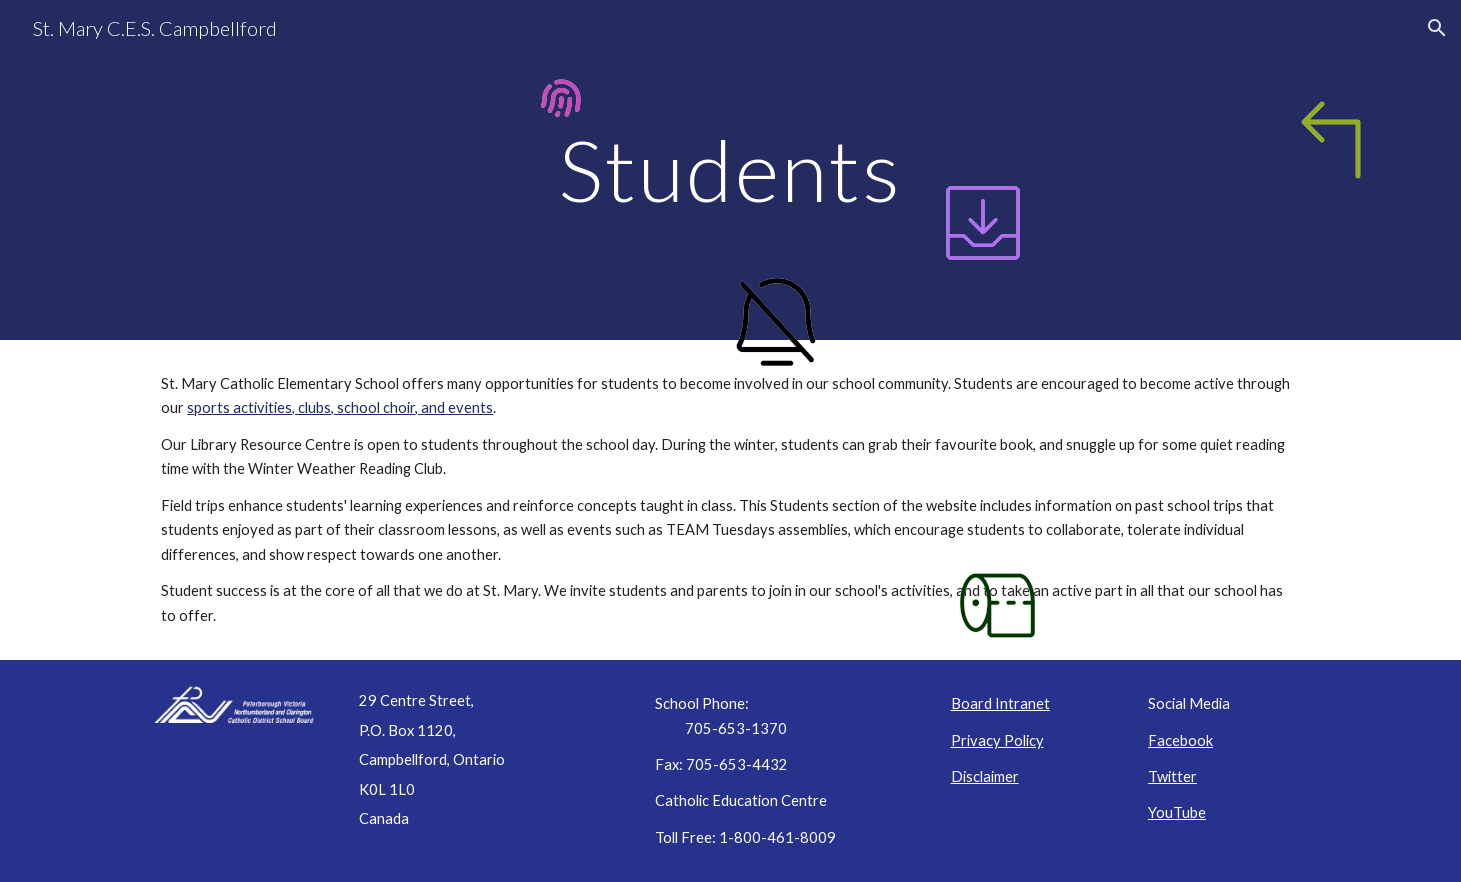  Describe the element at coordinates (983, 223) in the screenshot. I see `download file to inbox or tray` at that location.